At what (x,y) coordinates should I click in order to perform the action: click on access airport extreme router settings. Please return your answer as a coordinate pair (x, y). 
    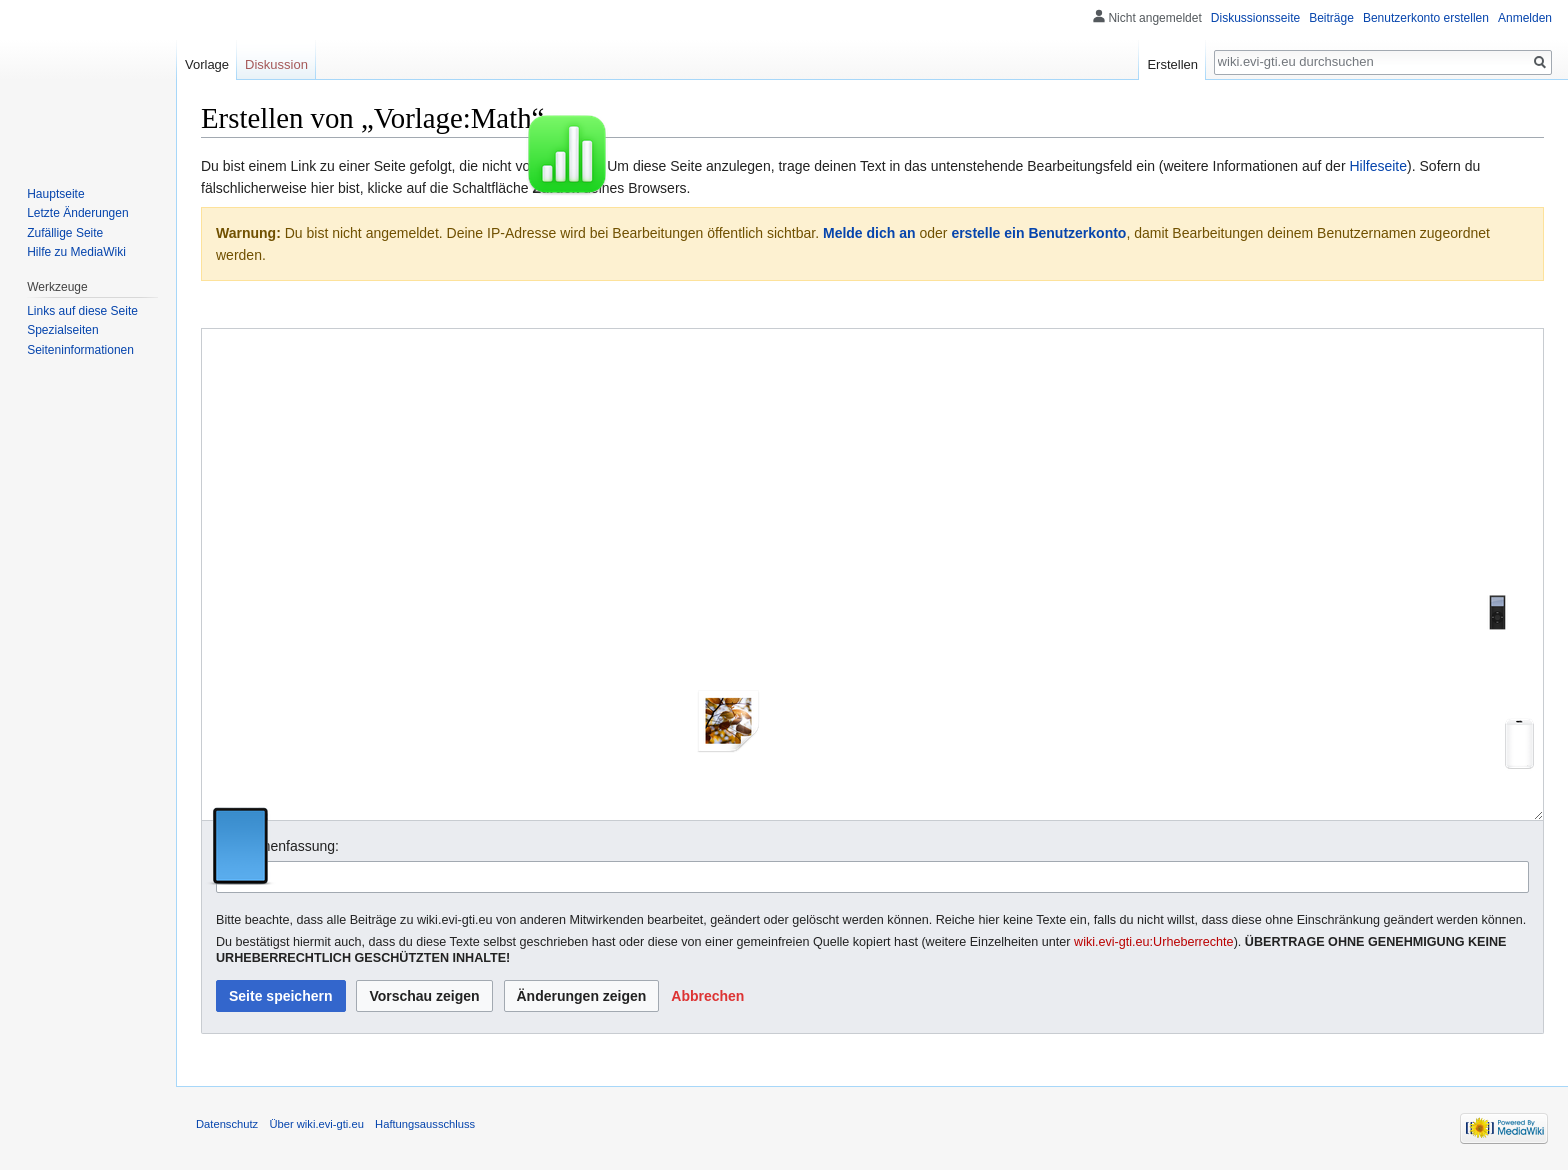
    Looking at the image, I should click on (1520, 743).